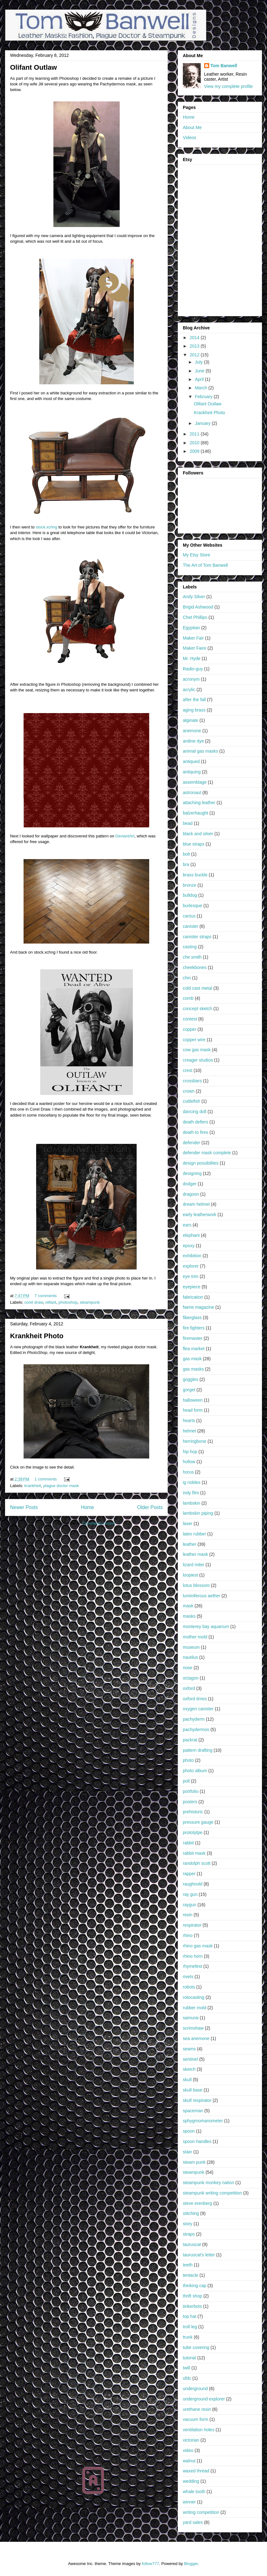 Image resolution: width=267 pixels, height=2576 pixels. I want to click on view financial discussions or payment messages, so click(114, 288).